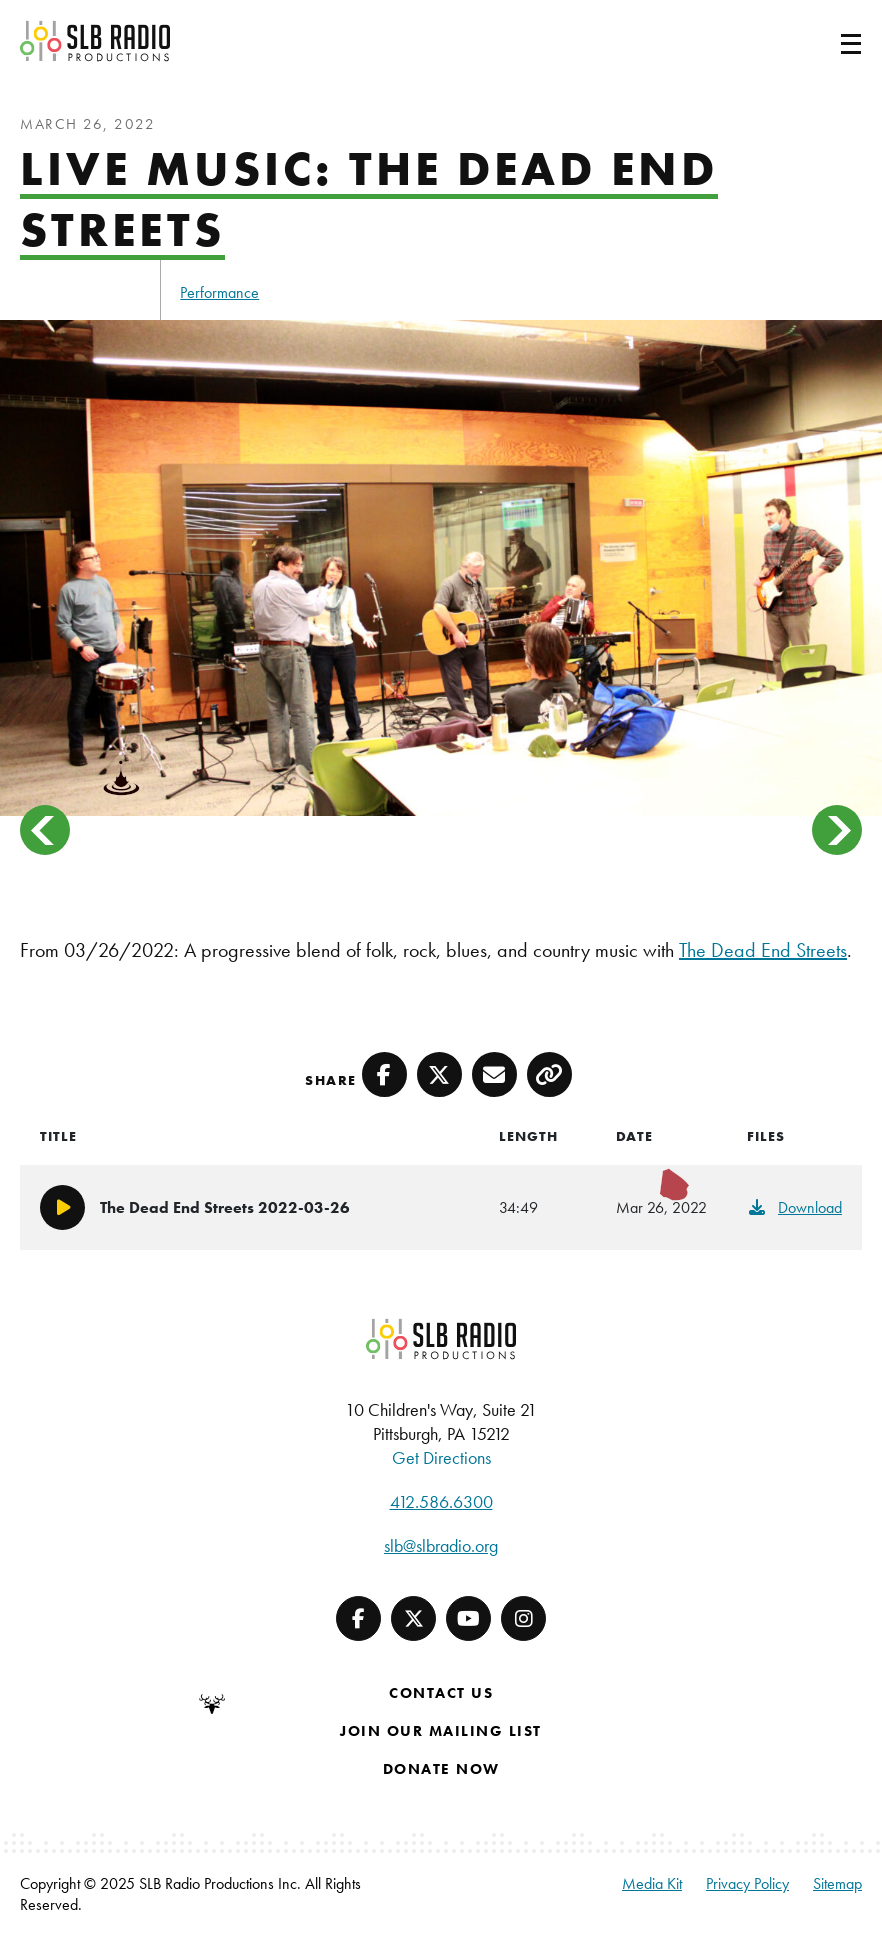 This screenshot has width=882, height=1935. I want to click on select uruguay as your country or region, so click(674, 1184).